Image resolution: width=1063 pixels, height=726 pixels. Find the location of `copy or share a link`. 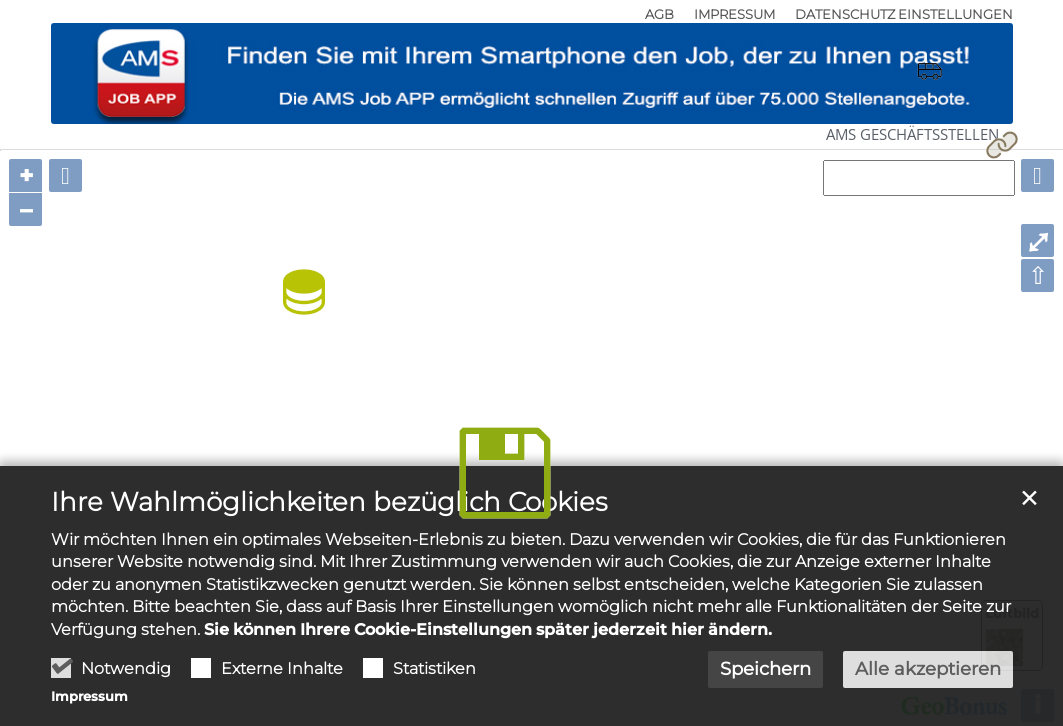

copy or share a link is located at coordinates (1002, 145).